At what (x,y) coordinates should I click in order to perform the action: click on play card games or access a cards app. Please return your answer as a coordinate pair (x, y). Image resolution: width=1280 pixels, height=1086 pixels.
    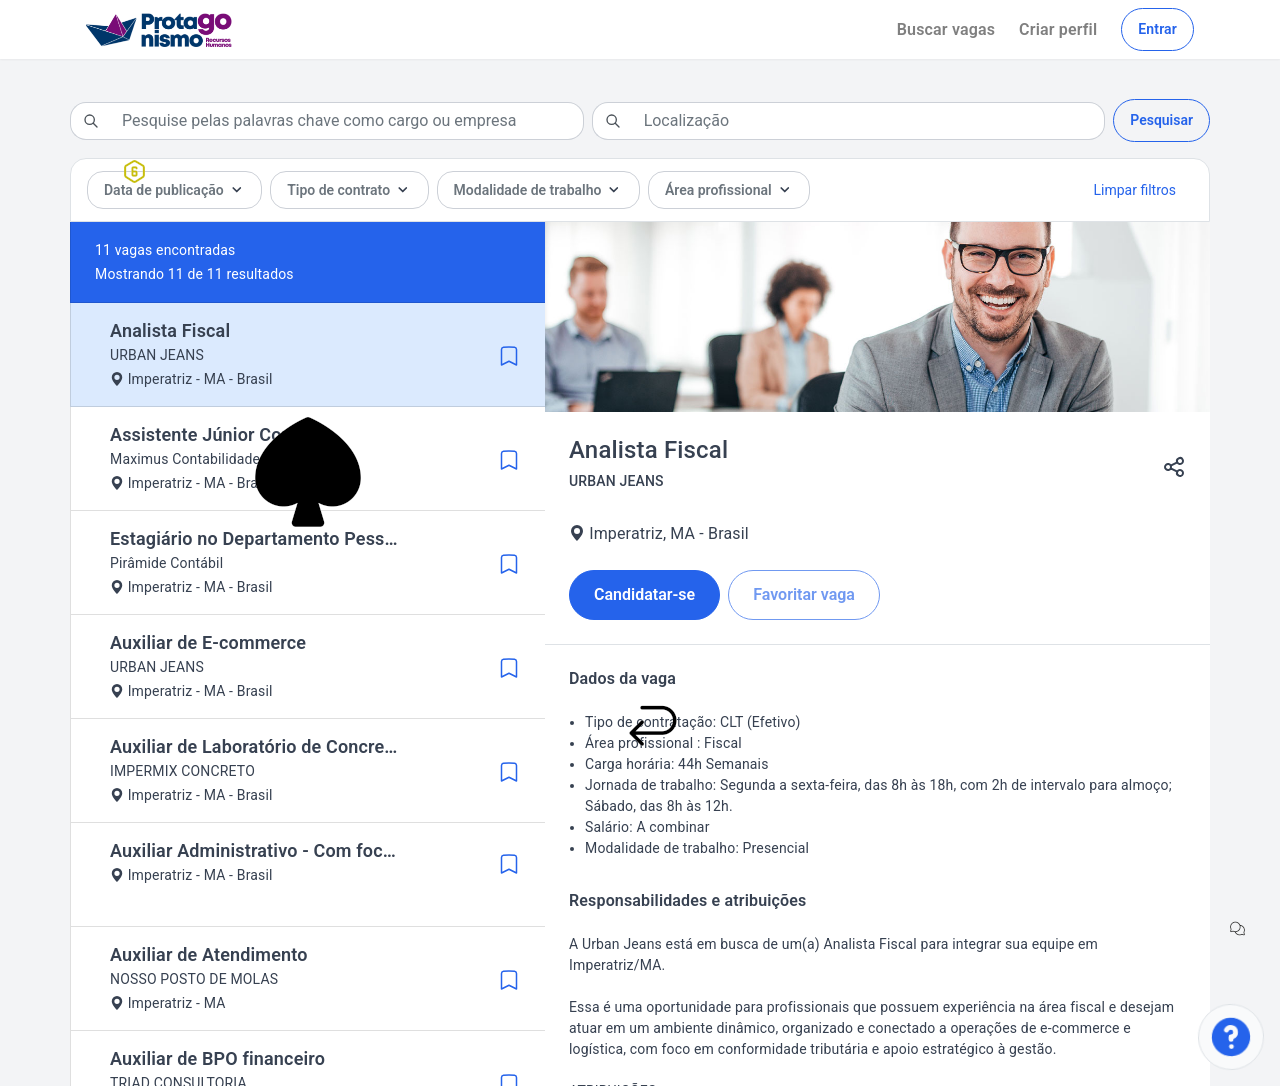
    Looking at the image, I should click on (308, 474).